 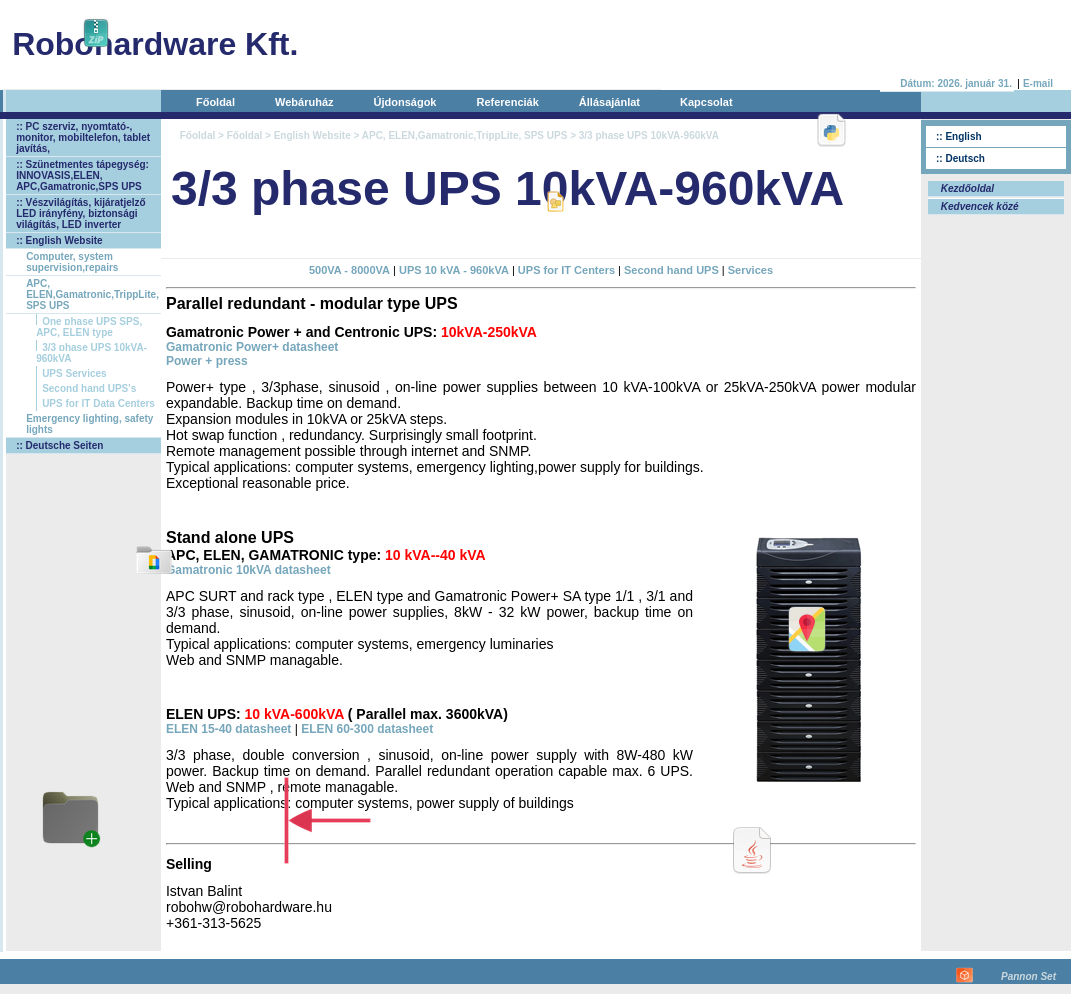 What do you see at coordinates (807, 629) in the screenshot?
I see `geo+json file containing geographic data` at bounding box center [807, 629].